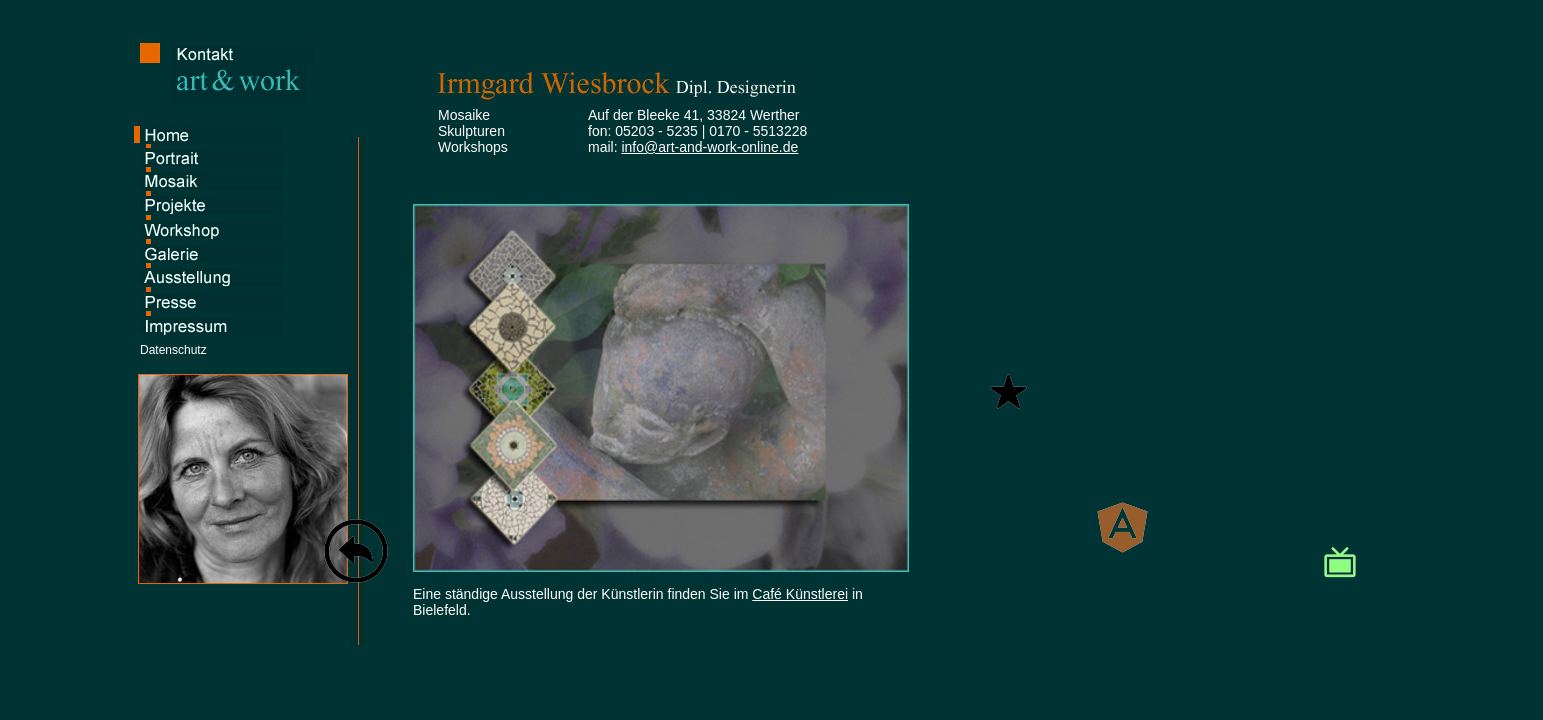 This screenshot has height=720, width=1543. What do you see at coordinates (1122, 527) in the screenshot?
I see `angular framework logo` at bounding box center [1122, 527].